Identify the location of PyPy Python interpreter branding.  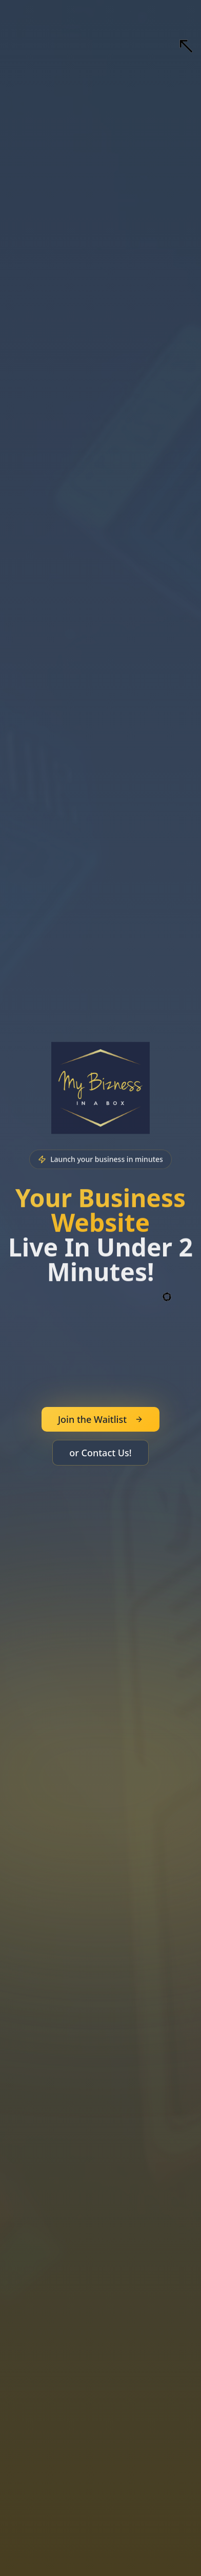
(167, 1296).